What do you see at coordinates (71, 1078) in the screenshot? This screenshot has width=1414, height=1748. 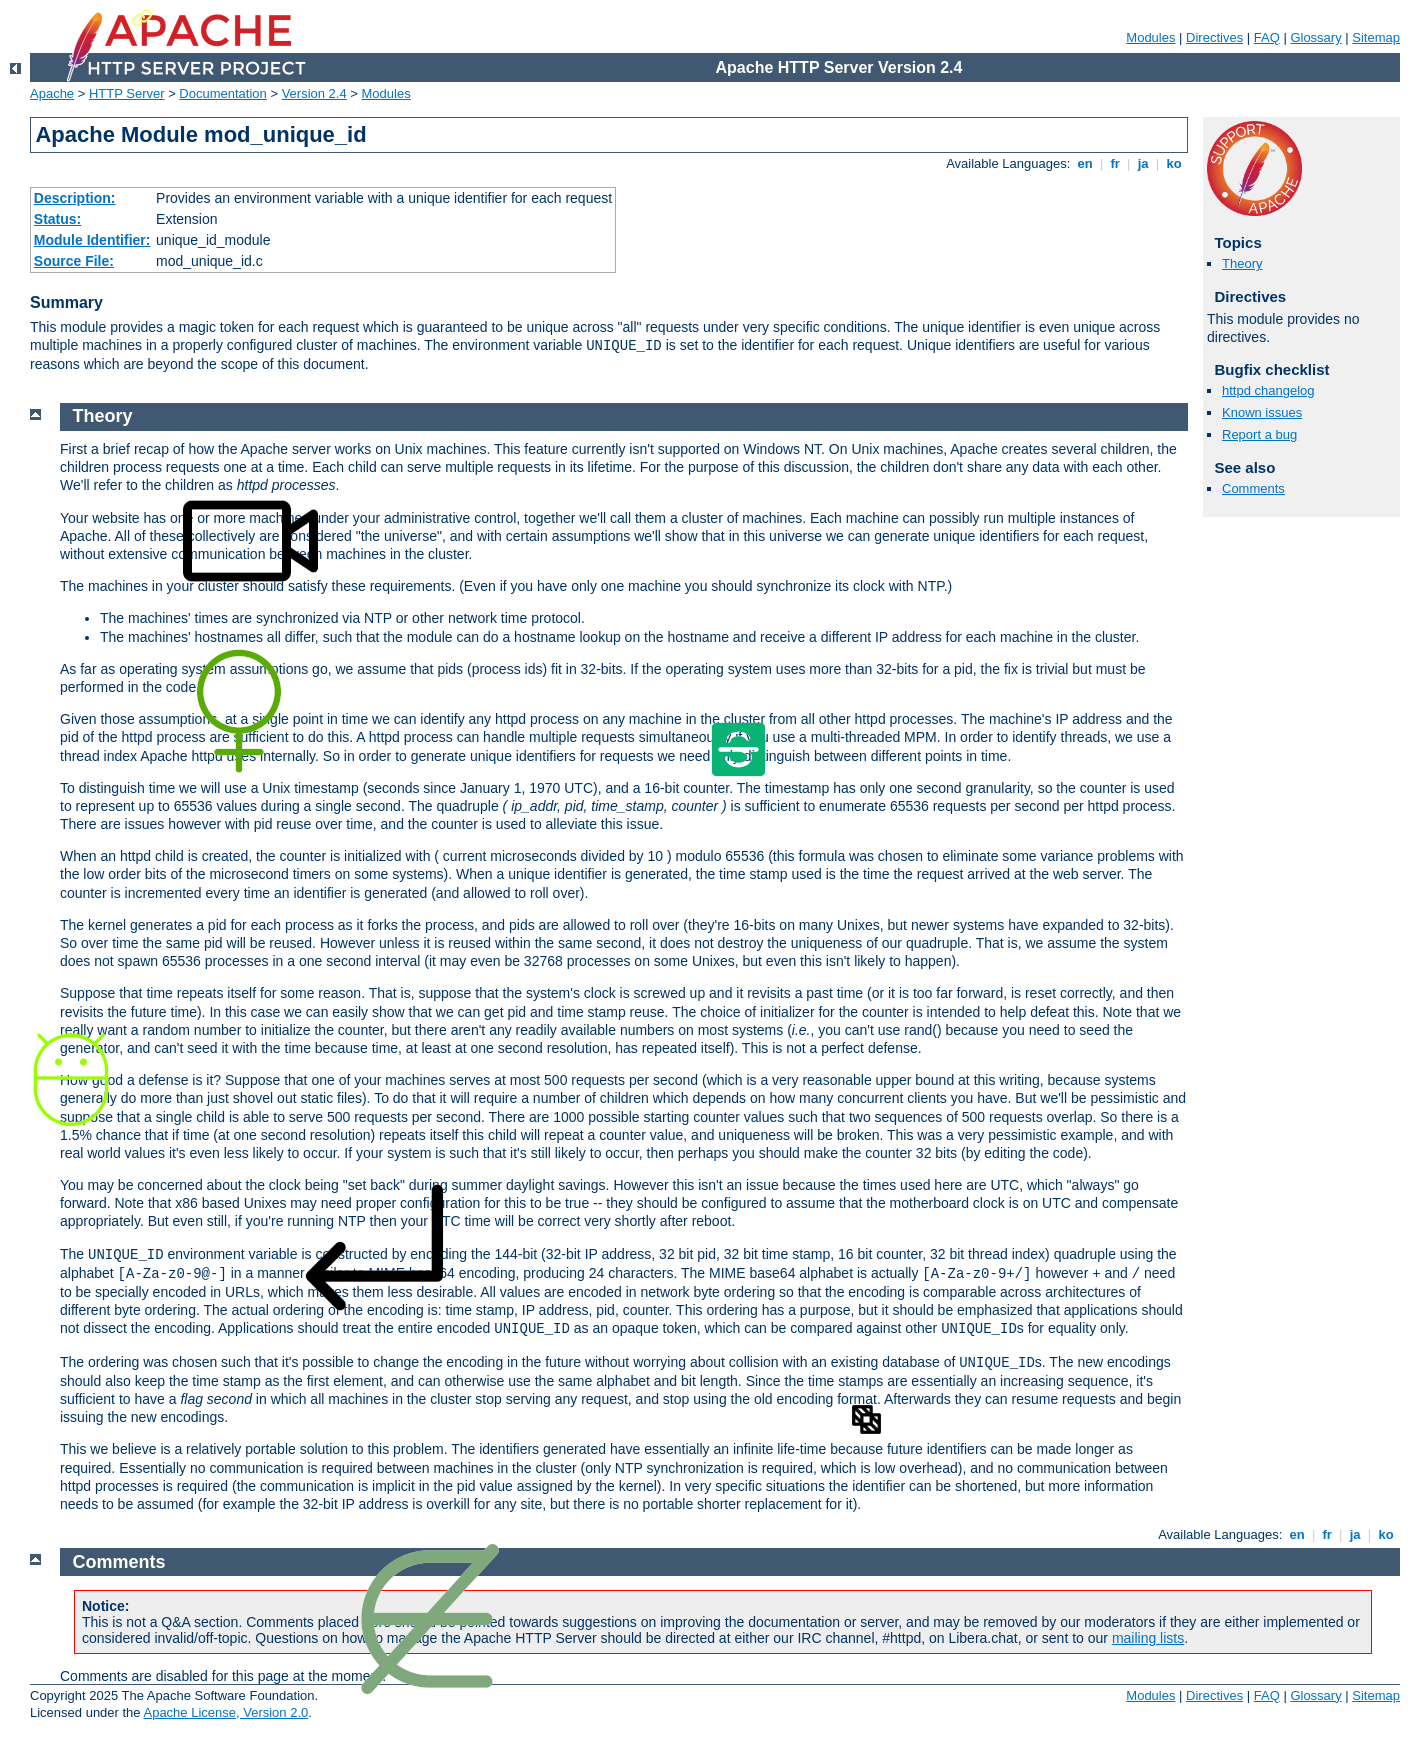 I see `android device or system settings` at bounding box center [71, 1078].